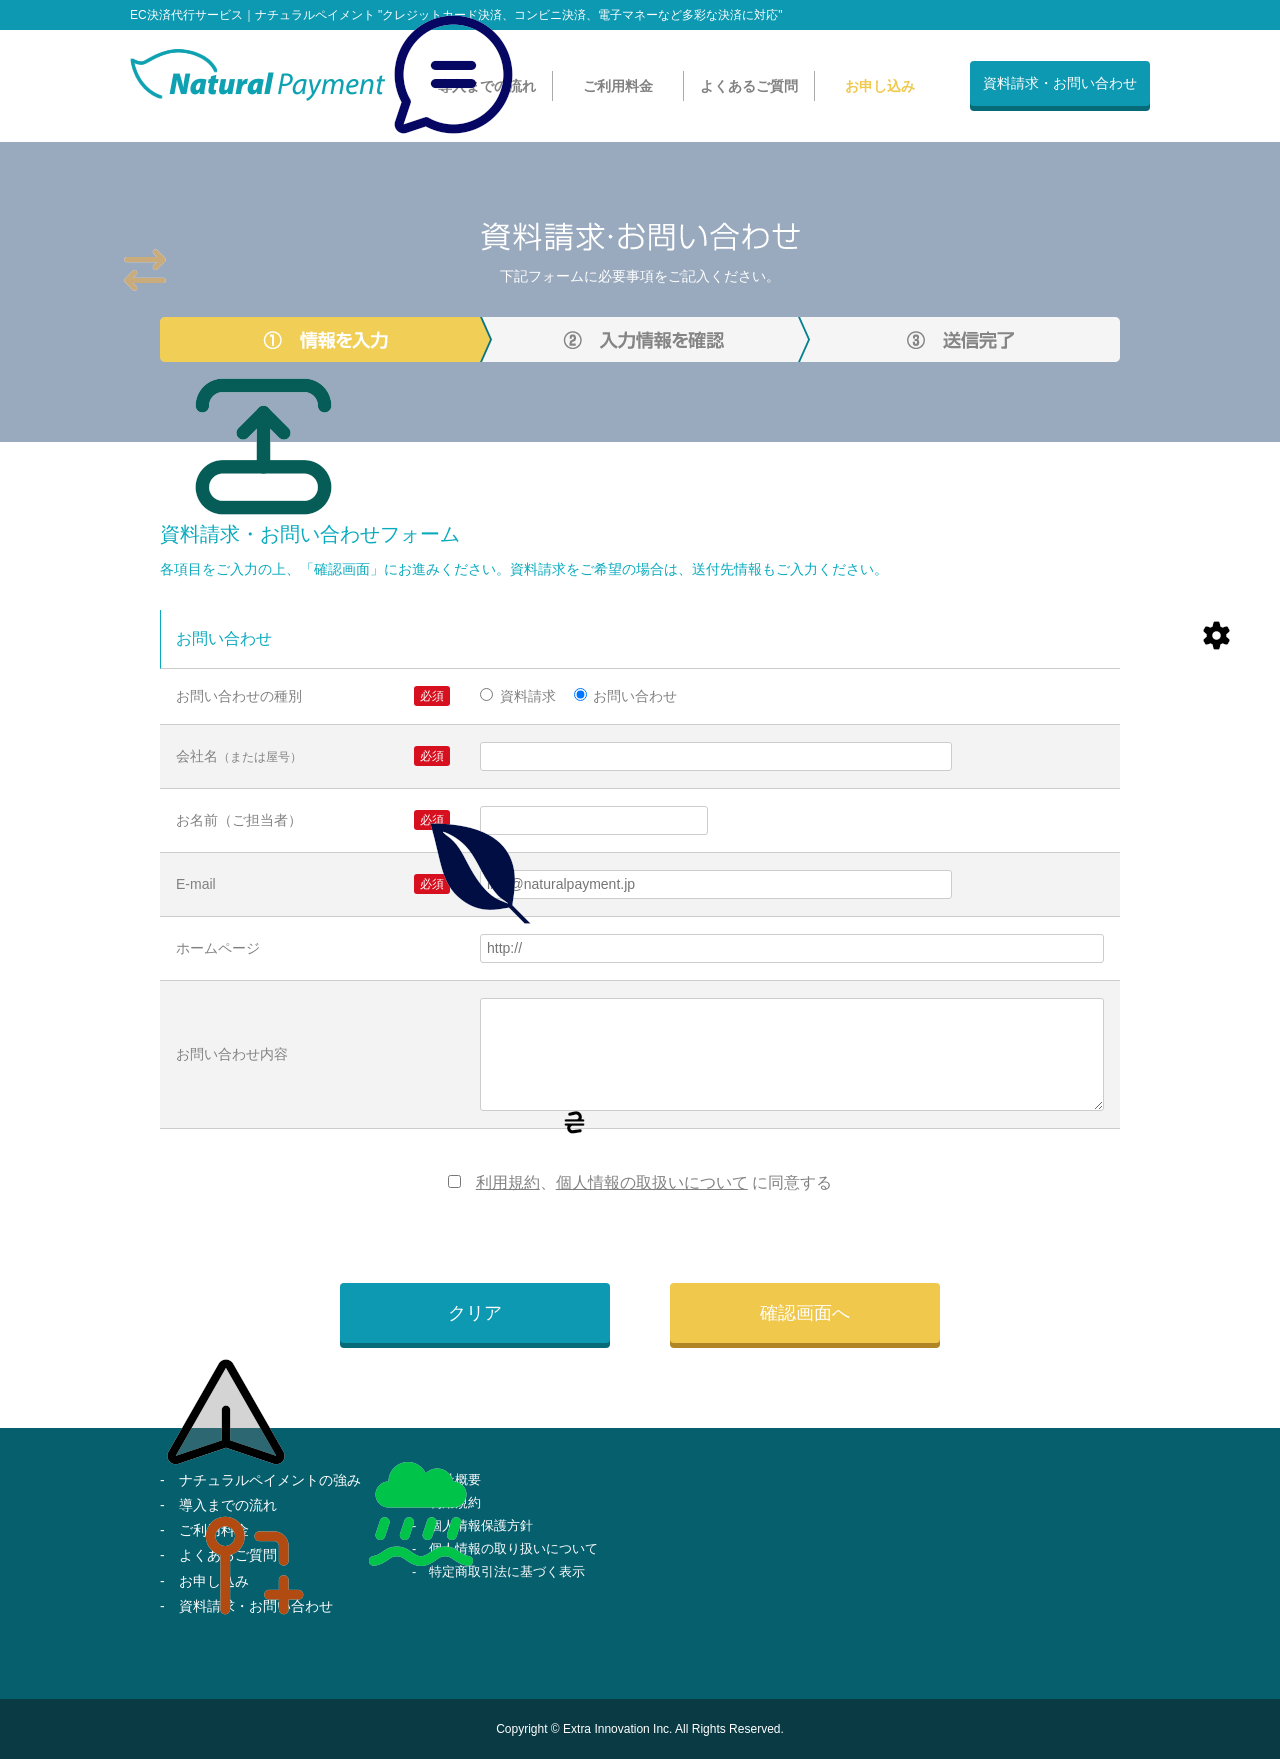  I want to click on create a new pull request, so click(254, 1565).